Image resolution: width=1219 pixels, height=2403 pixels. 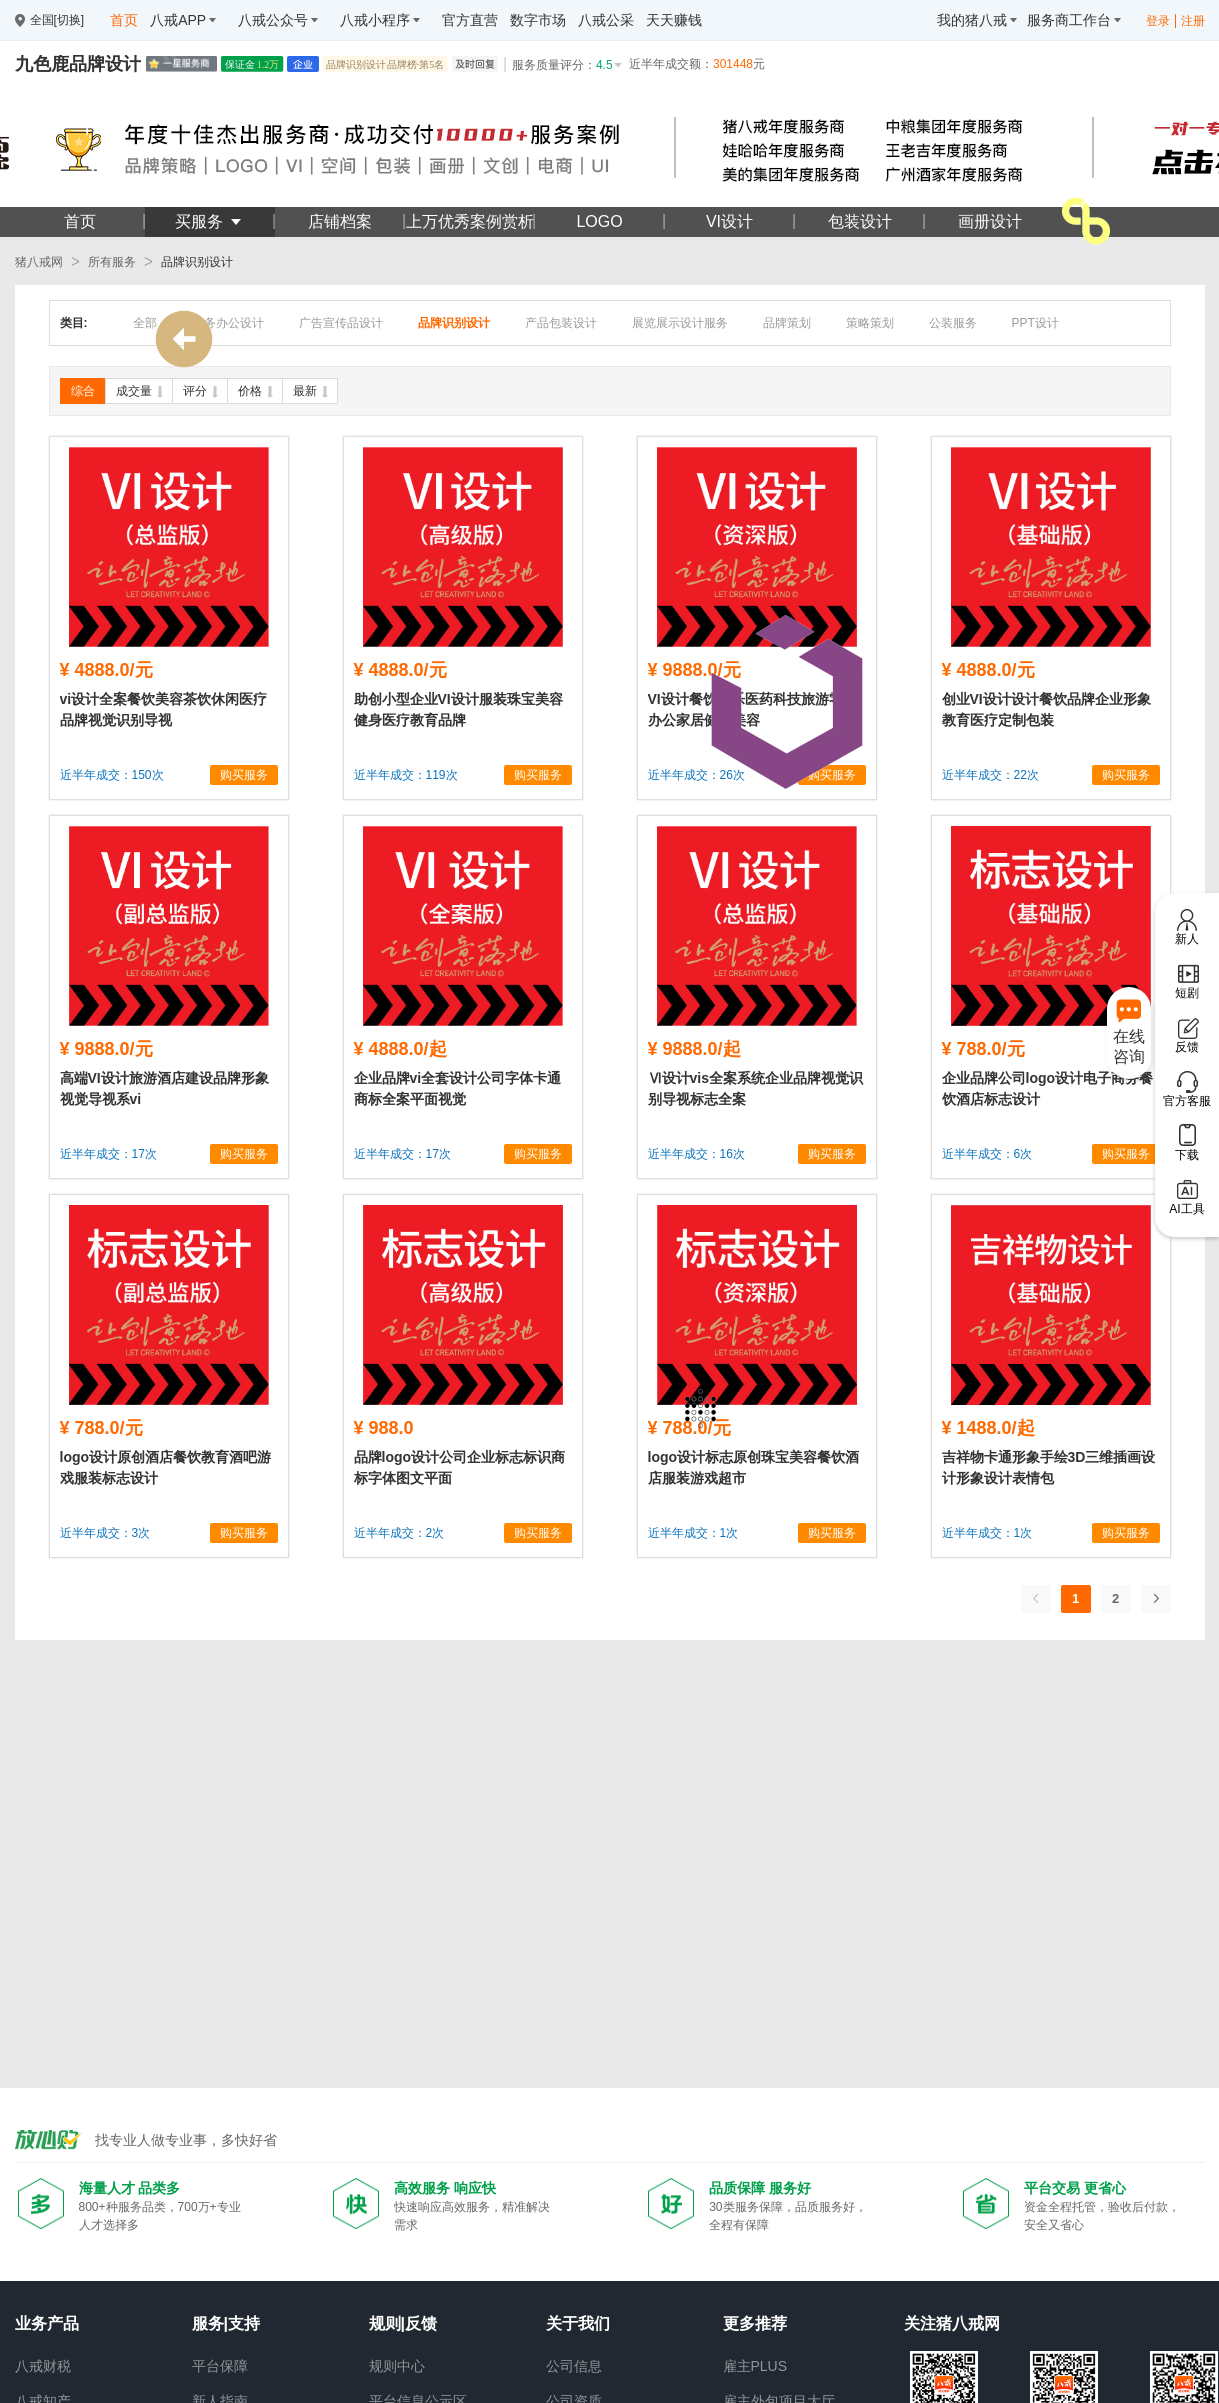 What do you see at coordinates (787, 702) in the screenshot?
I see `UIkit framework logo` at bounding box center [787, 702].